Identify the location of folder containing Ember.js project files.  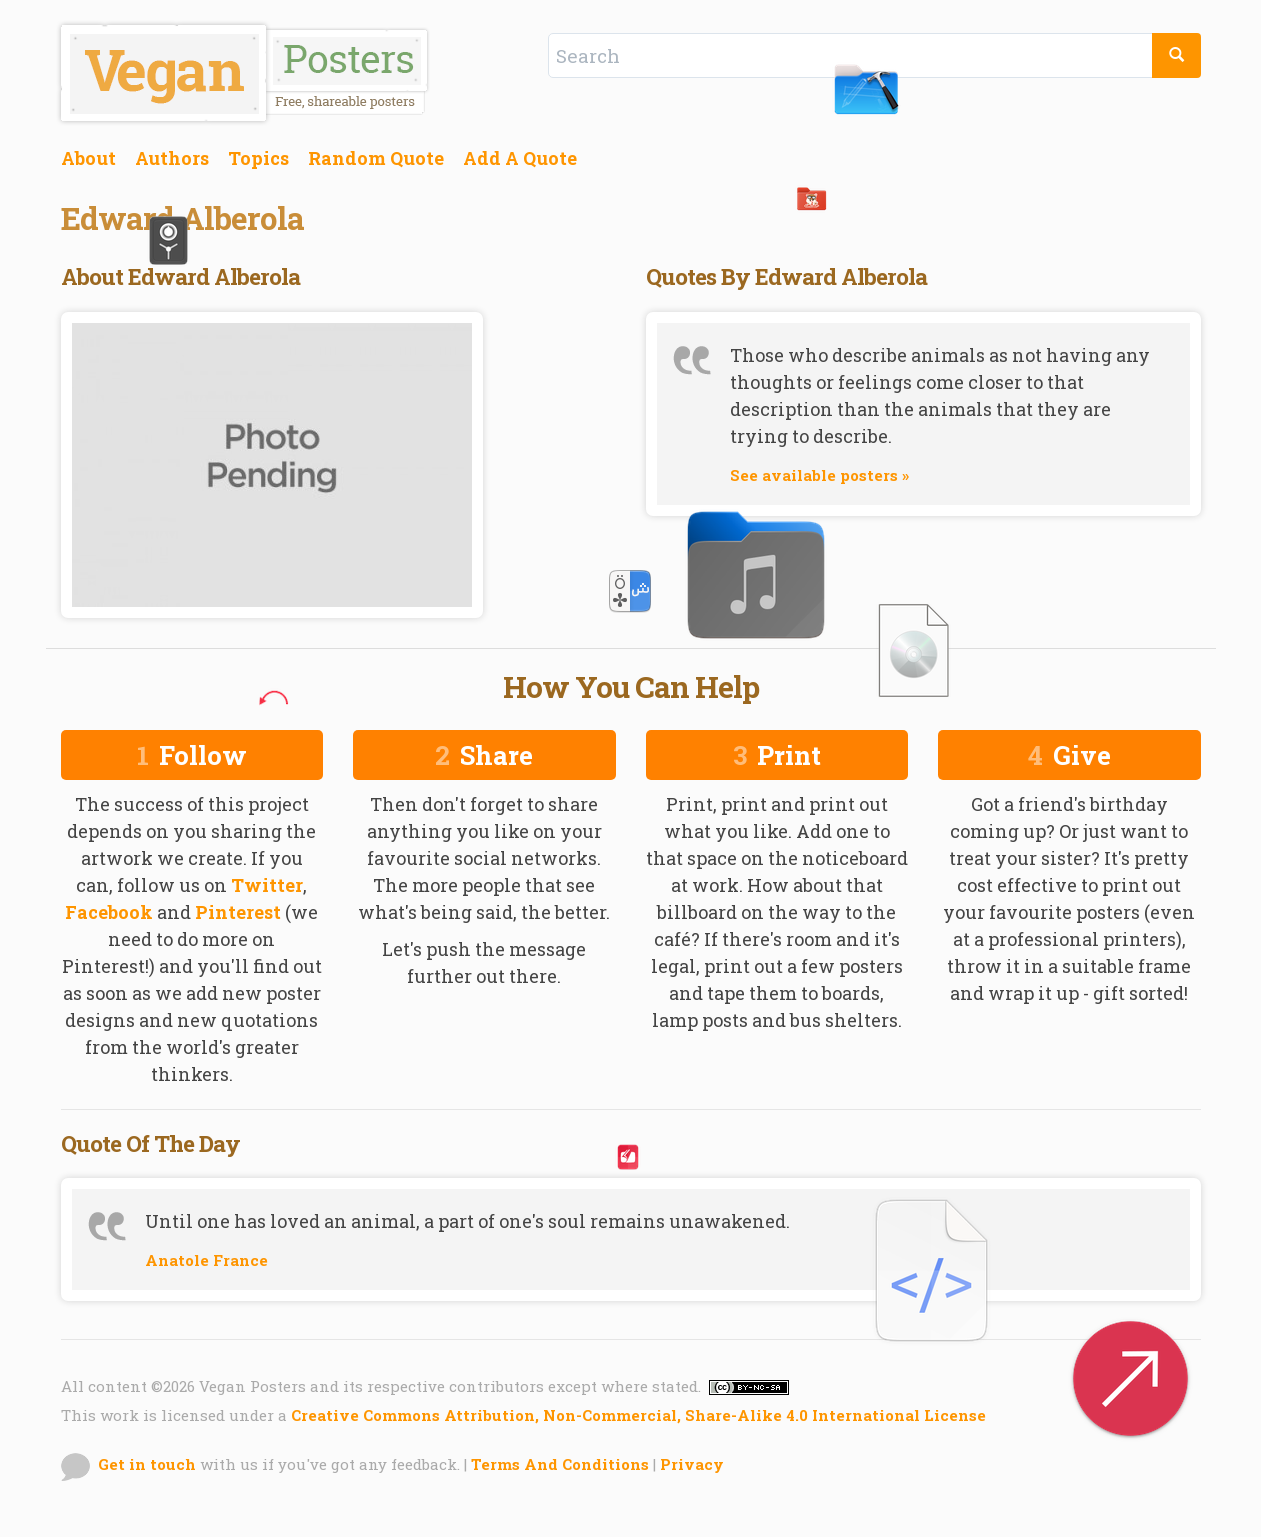
(811, 199).